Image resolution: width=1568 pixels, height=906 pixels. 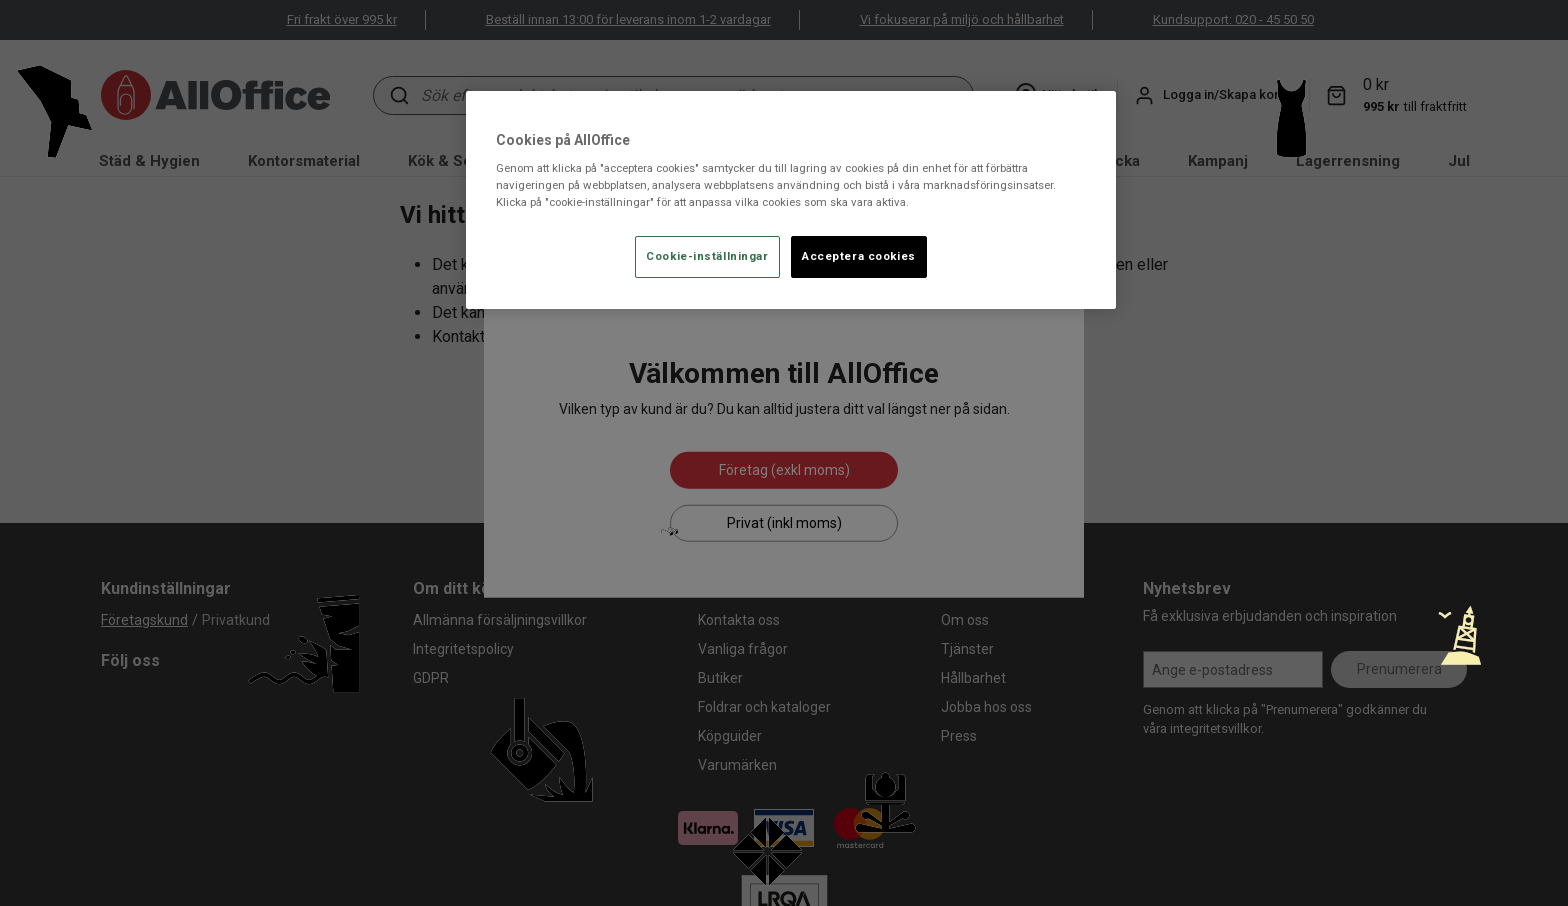 What do you see at coordinates (1291, 118) in the screenshot?
I see `browse women's clothing or dresses` at bounding box center [1291, 118].